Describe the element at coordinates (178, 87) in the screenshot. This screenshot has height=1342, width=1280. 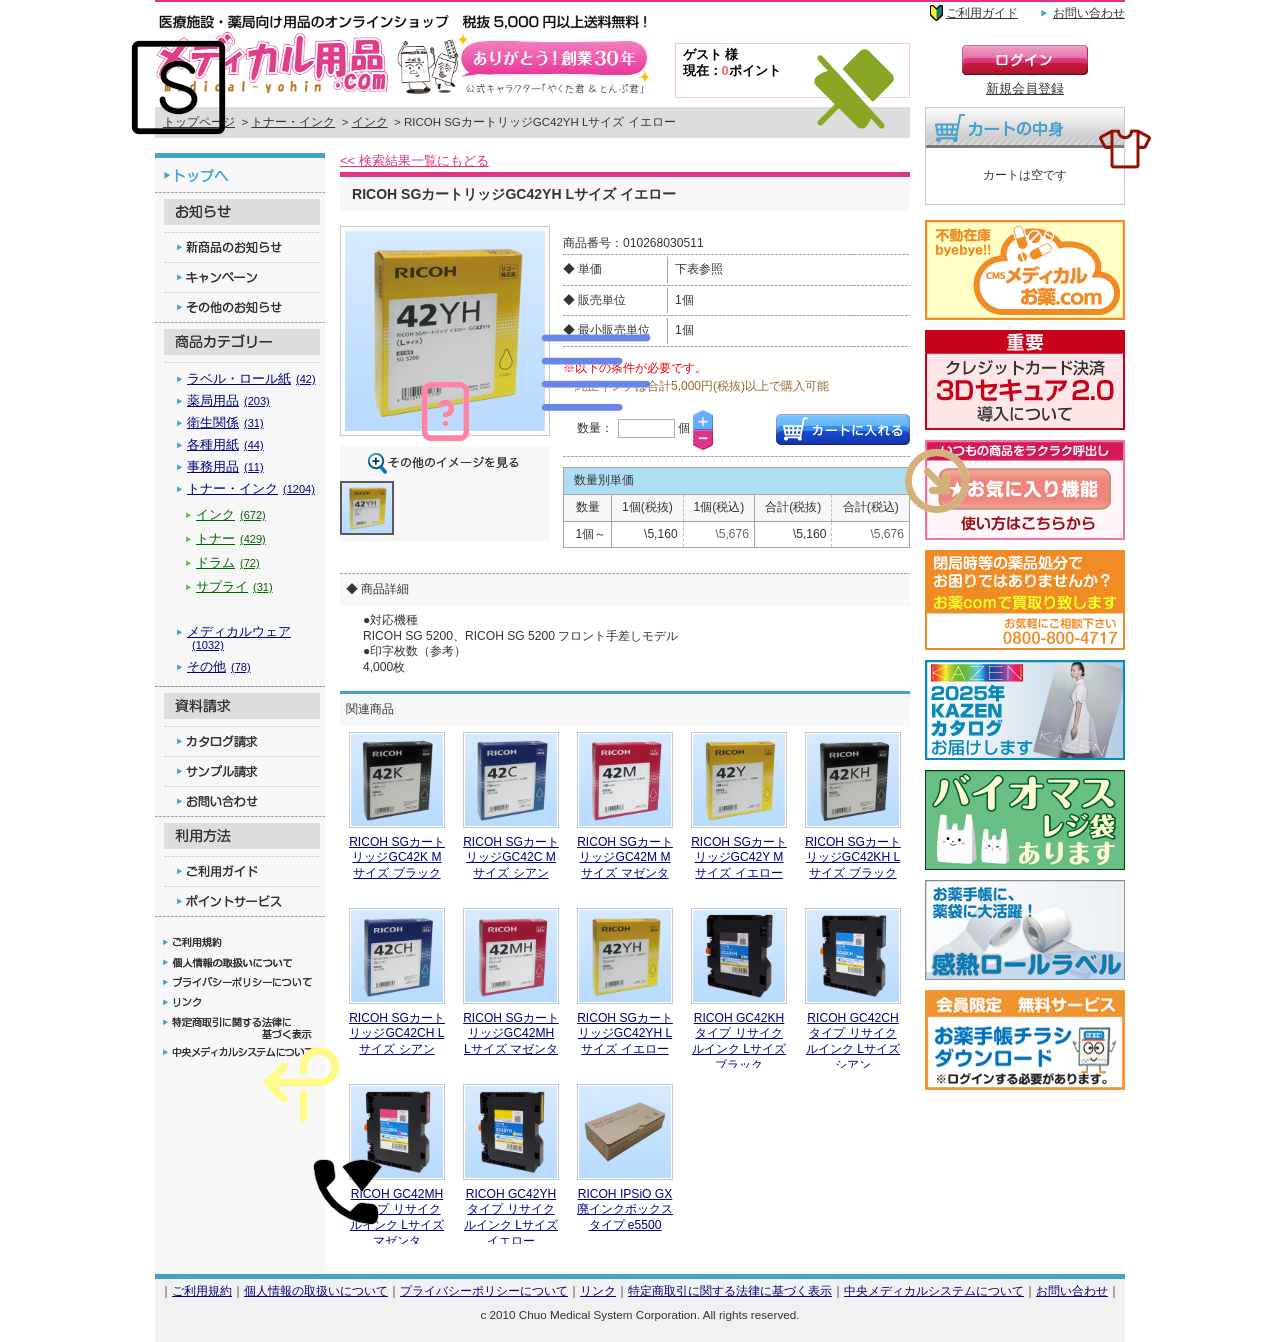
I see `link to stripe payment services` at that location.